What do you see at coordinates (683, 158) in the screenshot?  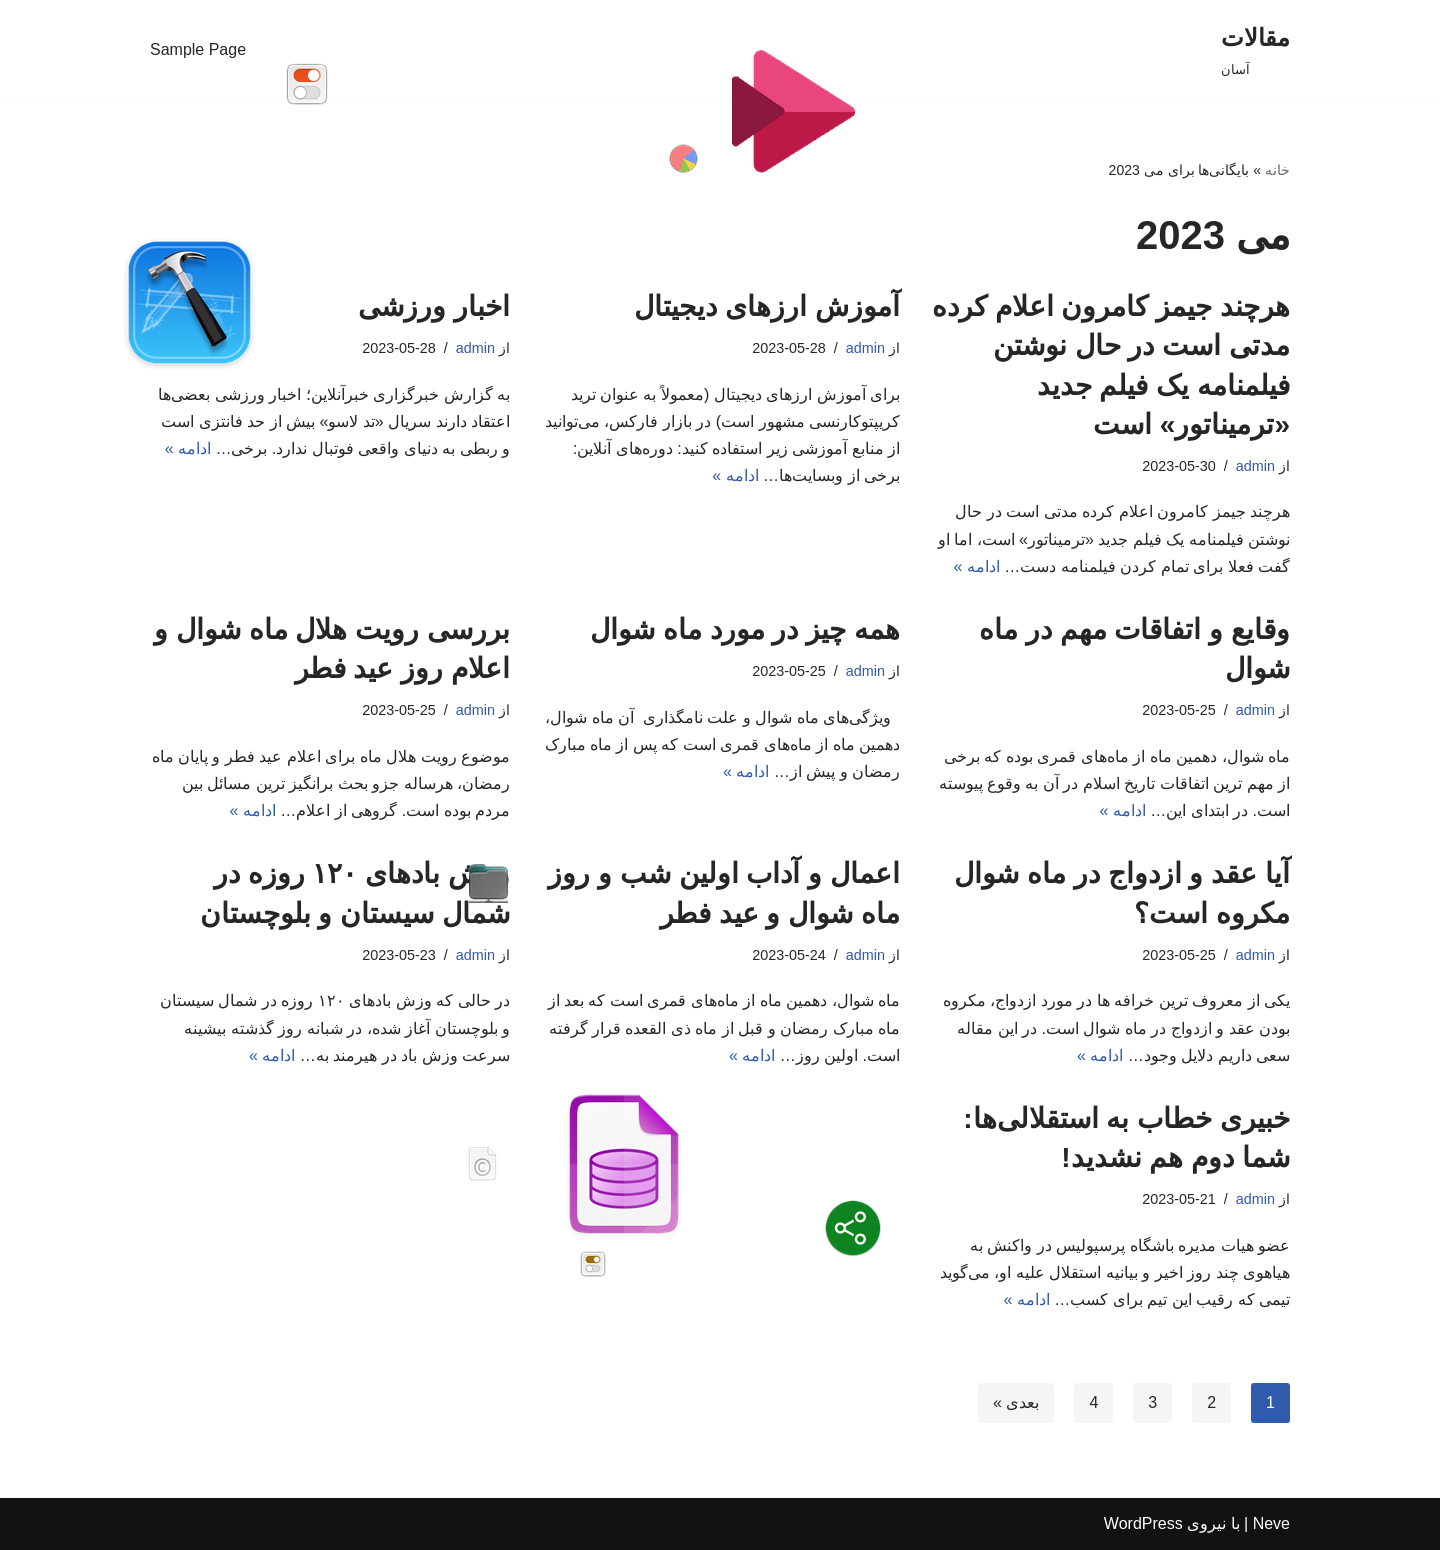 I see `open disk usage analyzer app` at bounding box center [683, 158].